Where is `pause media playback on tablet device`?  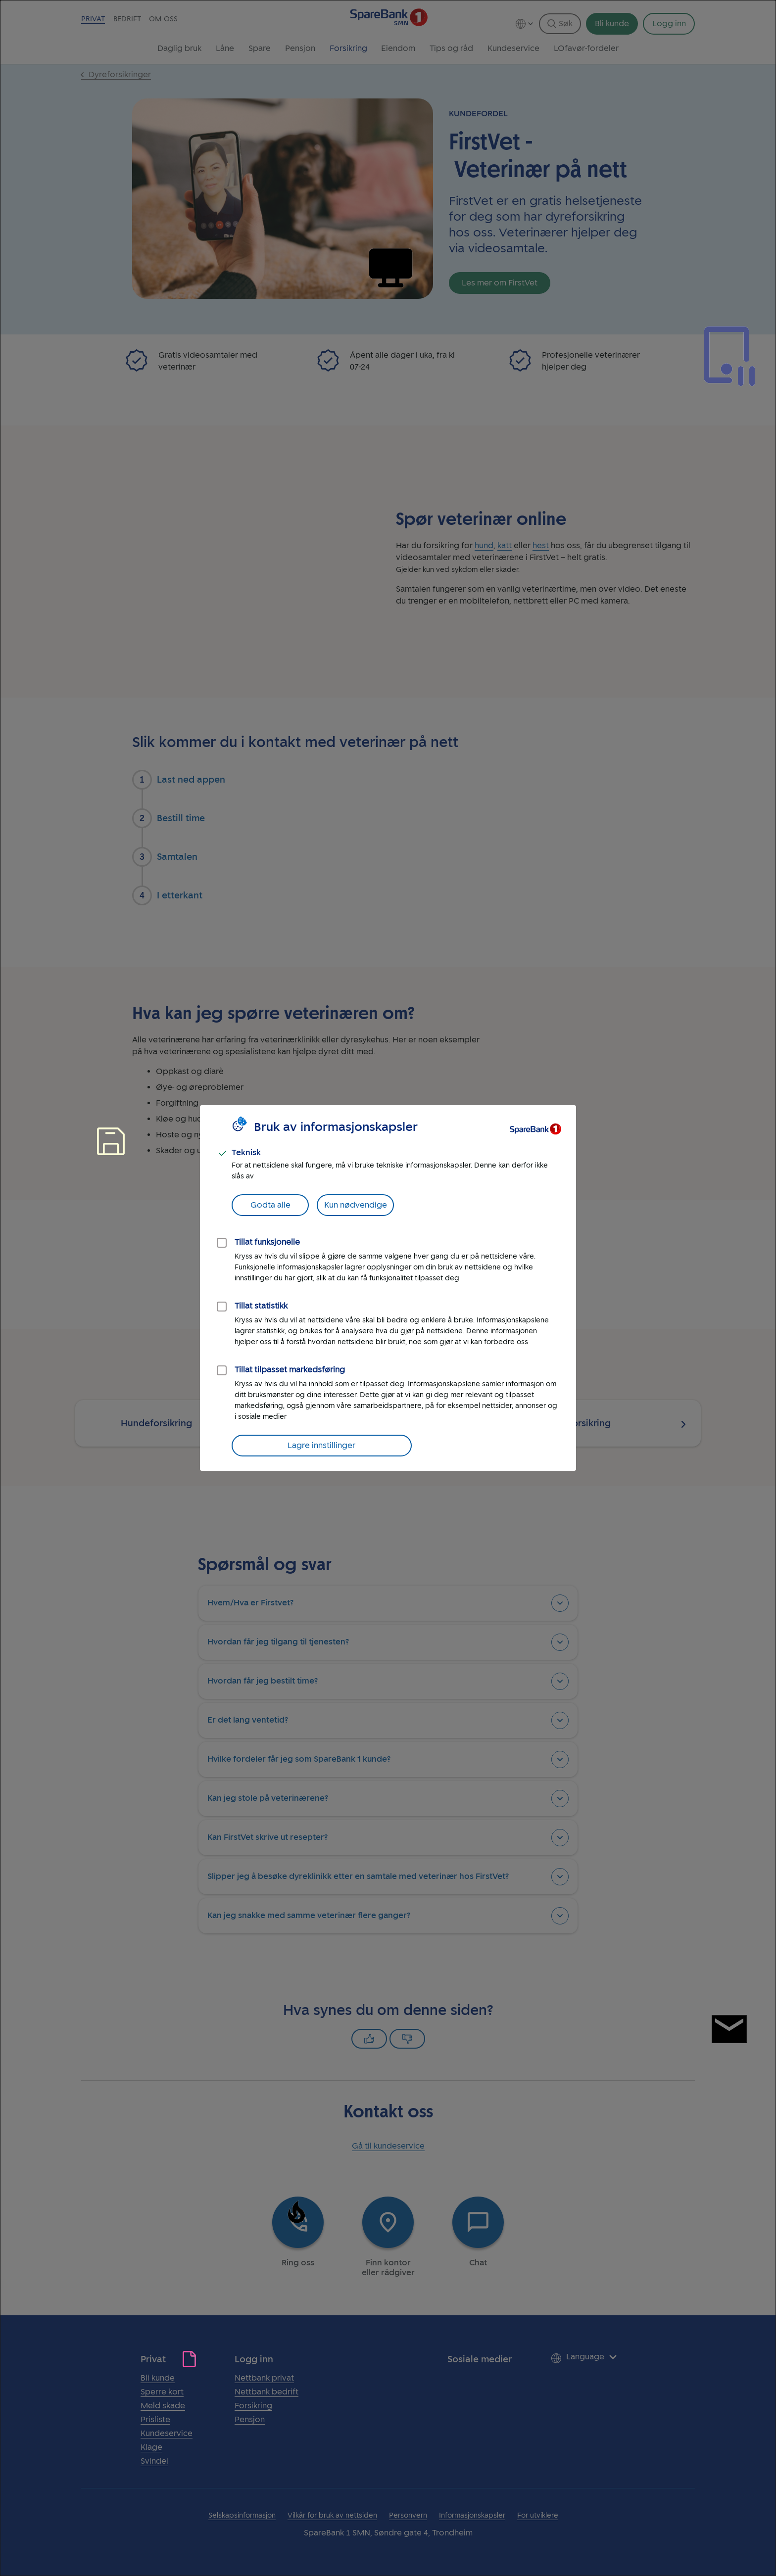 pause media playback on tablet device is located at coordinates (727, 355).